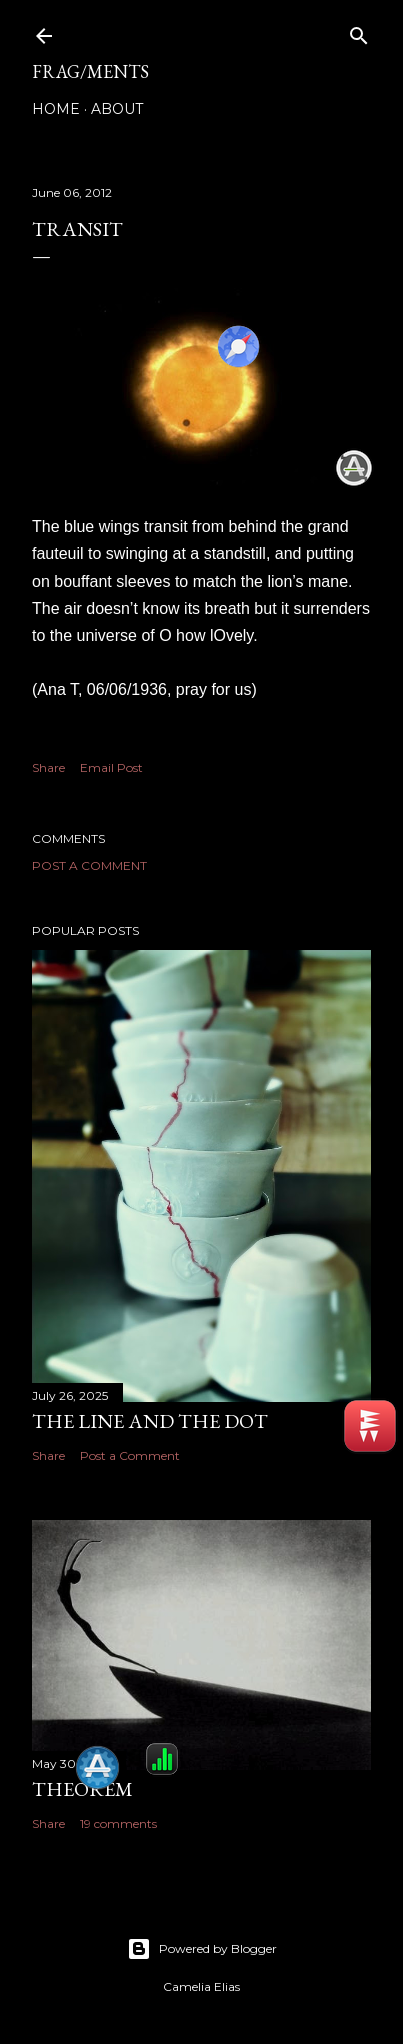 The image size is (403, 2044). What do you see at coordinates (97, 1767) in the screenshot?
I see `open software properties or driver settings` at bounding box center [97, 1767].